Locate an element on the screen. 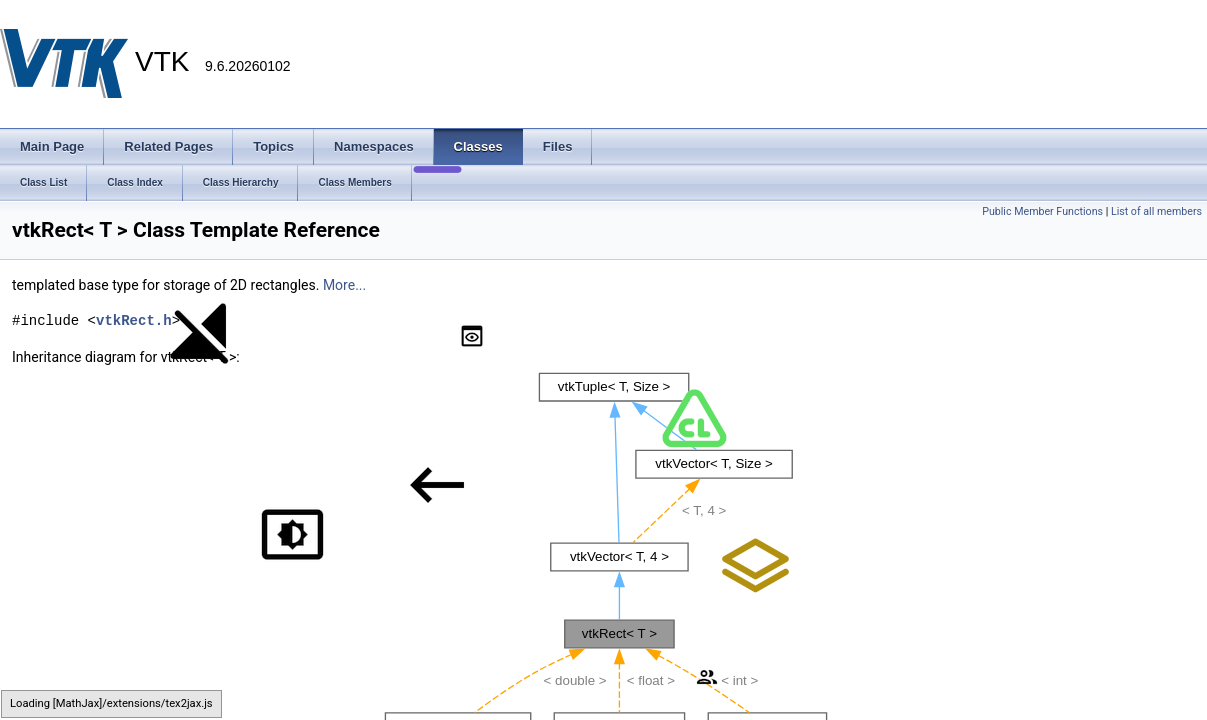 Image resolution: width=1207 pixels, height=720 pixels. view layers or stacked content is located at coordinates (755, 566).